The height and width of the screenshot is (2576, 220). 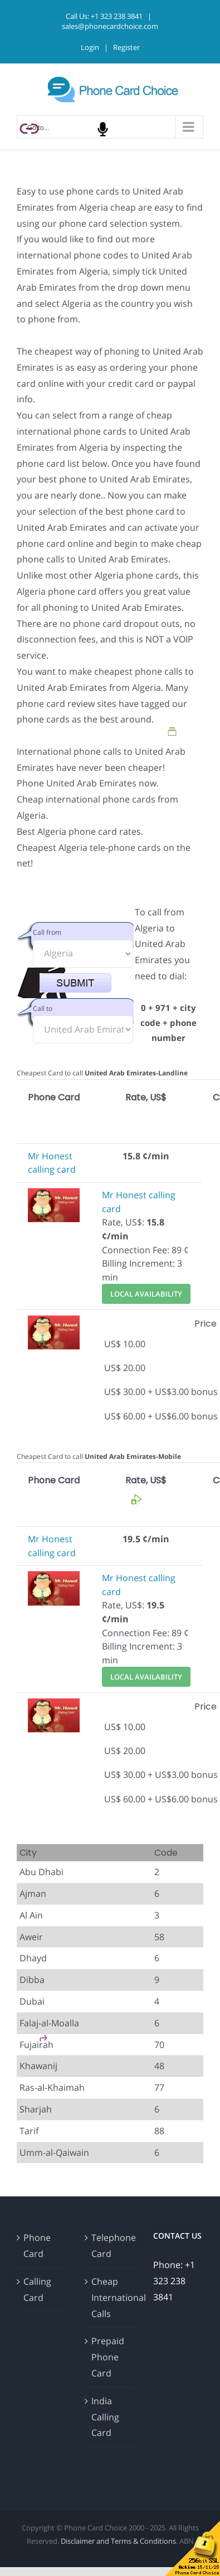 What do you see at coordinates (136, 1498) in the screenshot?
I see `start debugging session` at bounding box center [136, 1498].